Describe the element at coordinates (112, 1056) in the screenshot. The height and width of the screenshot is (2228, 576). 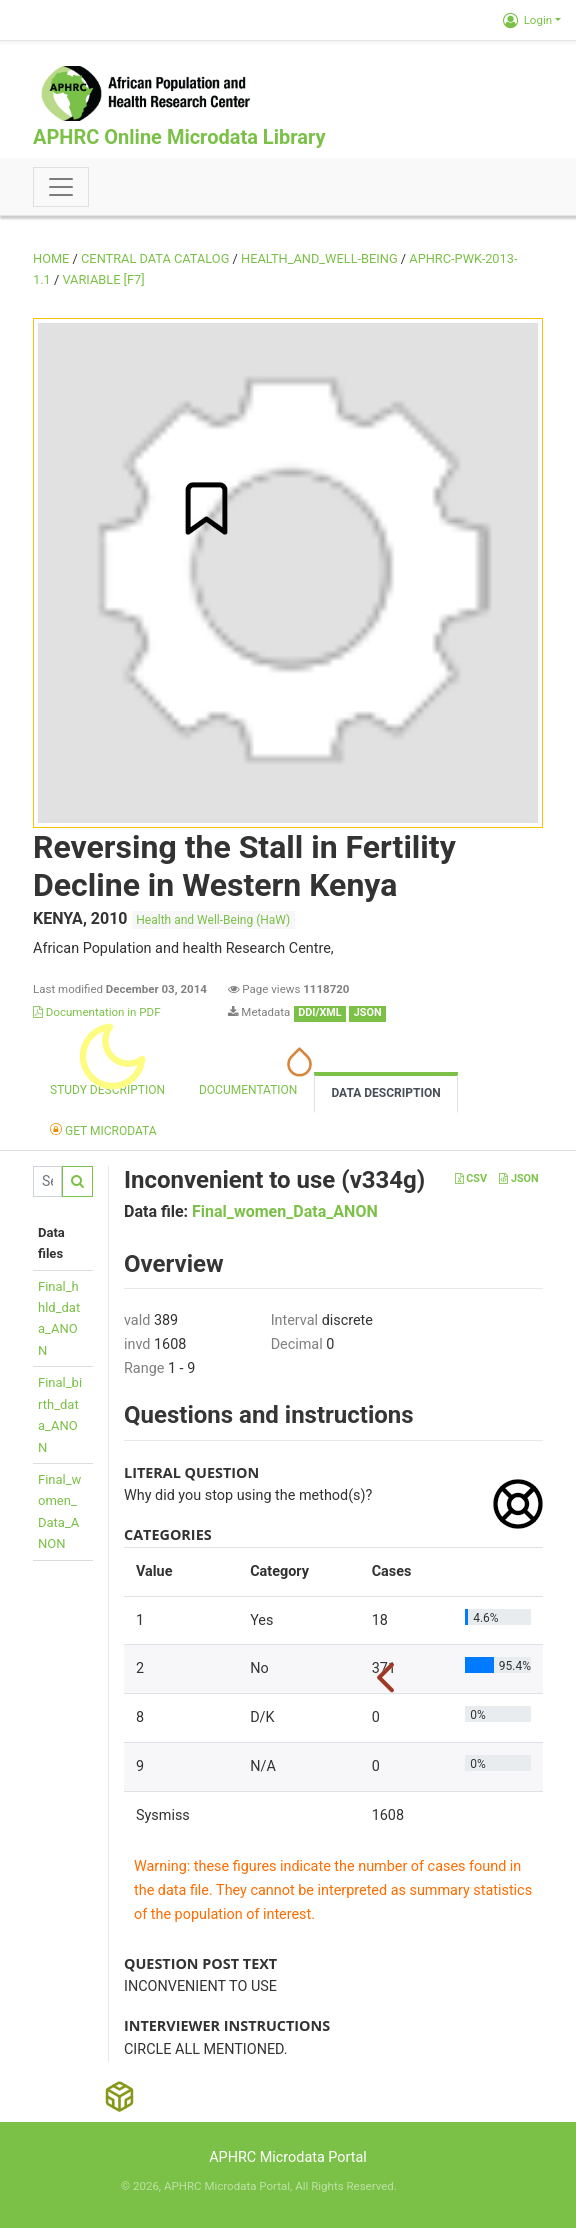
I see `toggle dark mode or night theme` at that location.